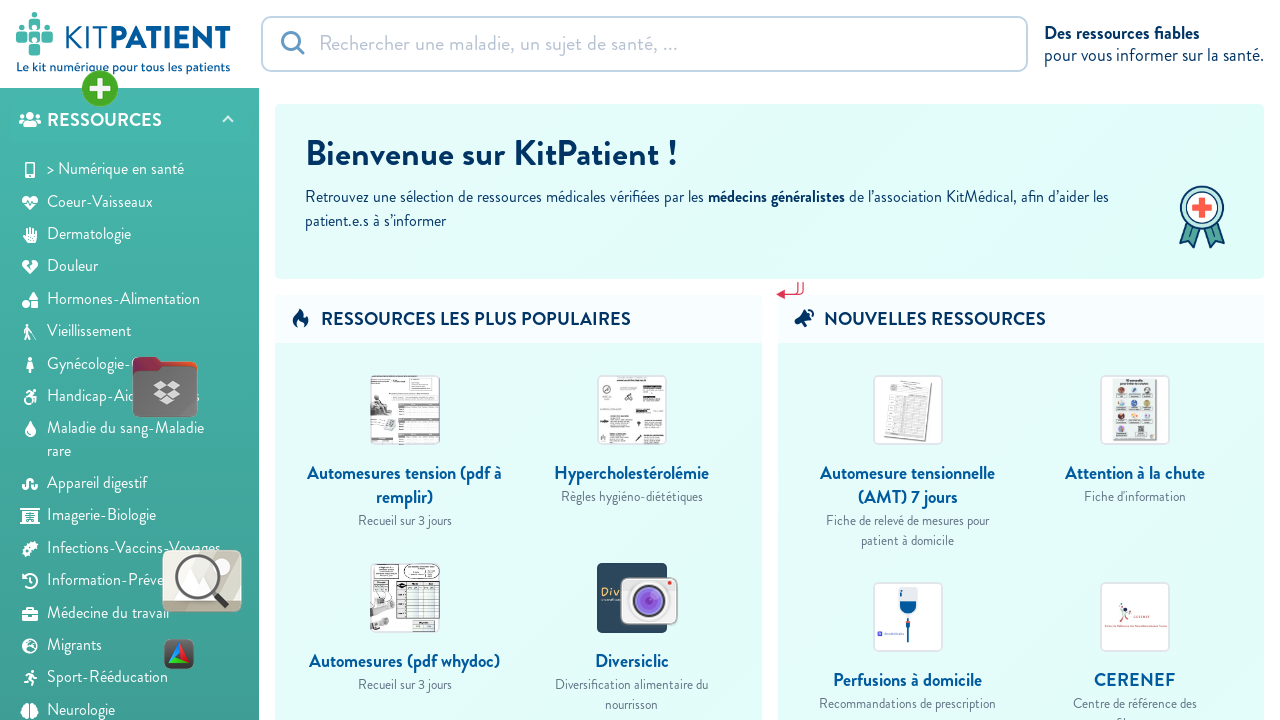  Describe the element at coordinates (789, 288) in the screenshot. I see `reply to all recipients of an email` at that location.